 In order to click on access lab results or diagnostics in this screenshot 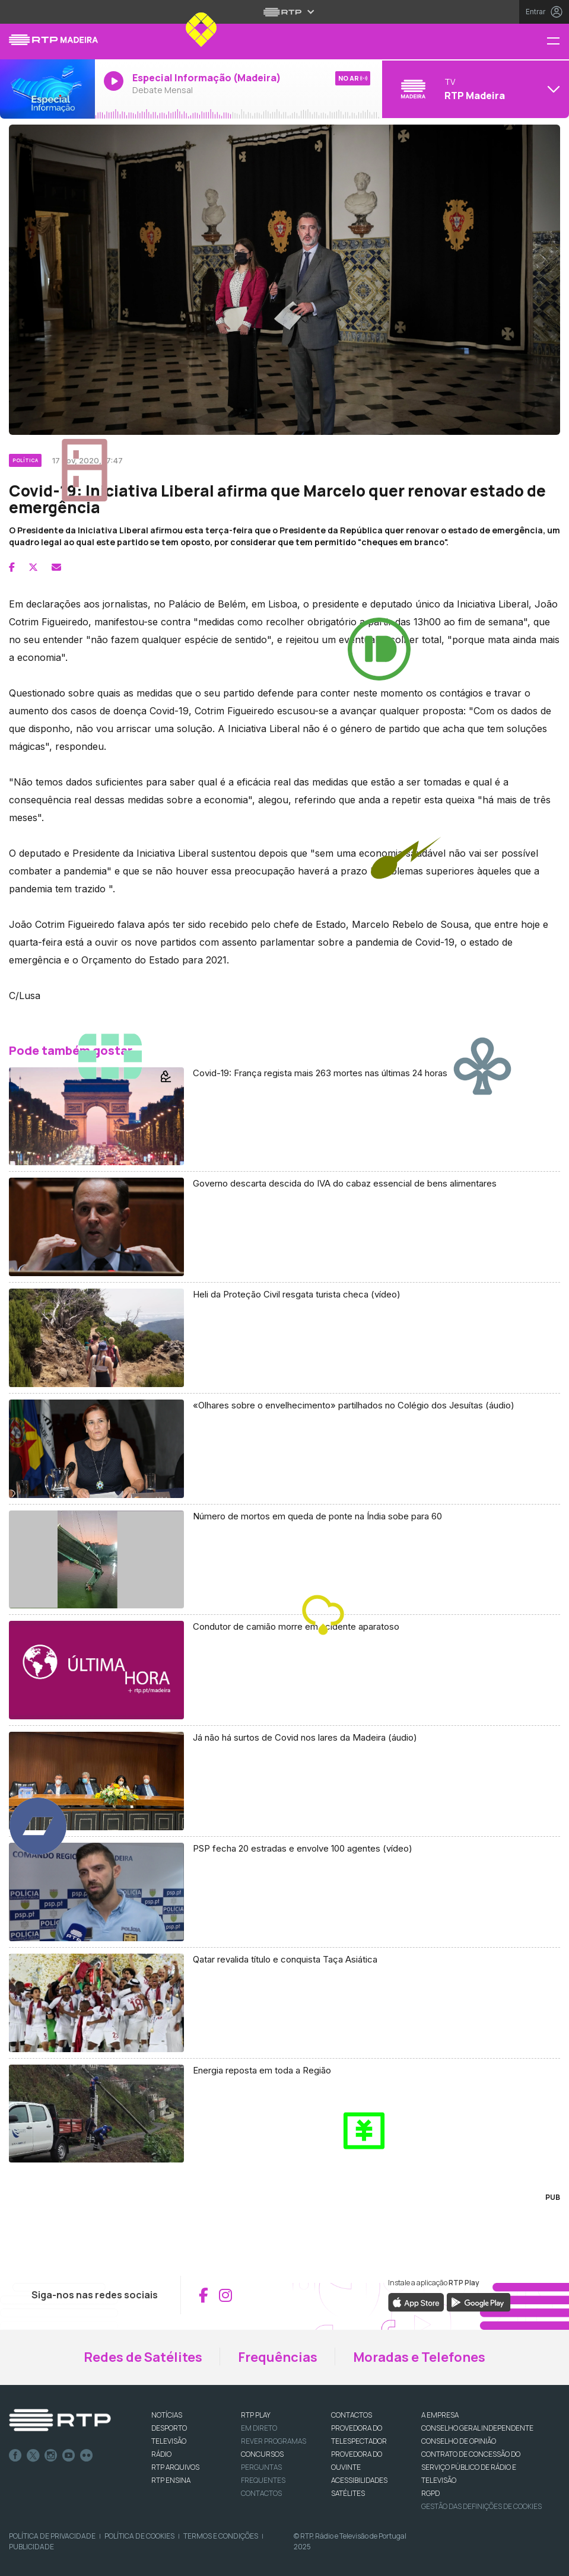, I will do `click(166, 1076)`.